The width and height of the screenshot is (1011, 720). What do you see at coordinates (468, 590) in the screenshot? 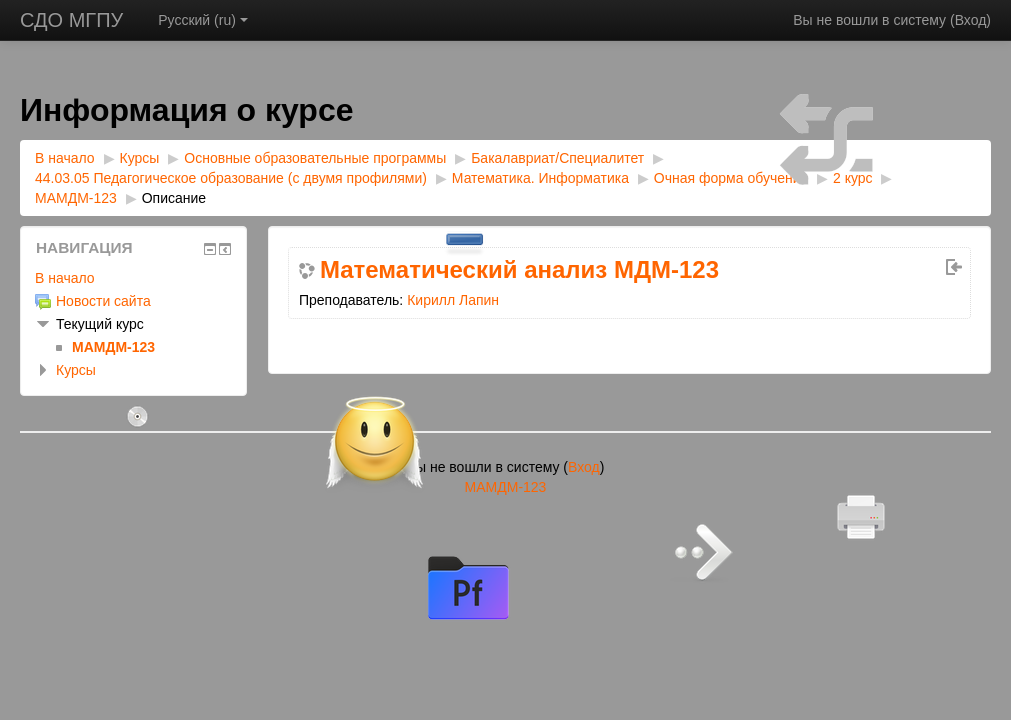
I see `open Adobe Portfolio project folder` at bounding box center [468, 590].